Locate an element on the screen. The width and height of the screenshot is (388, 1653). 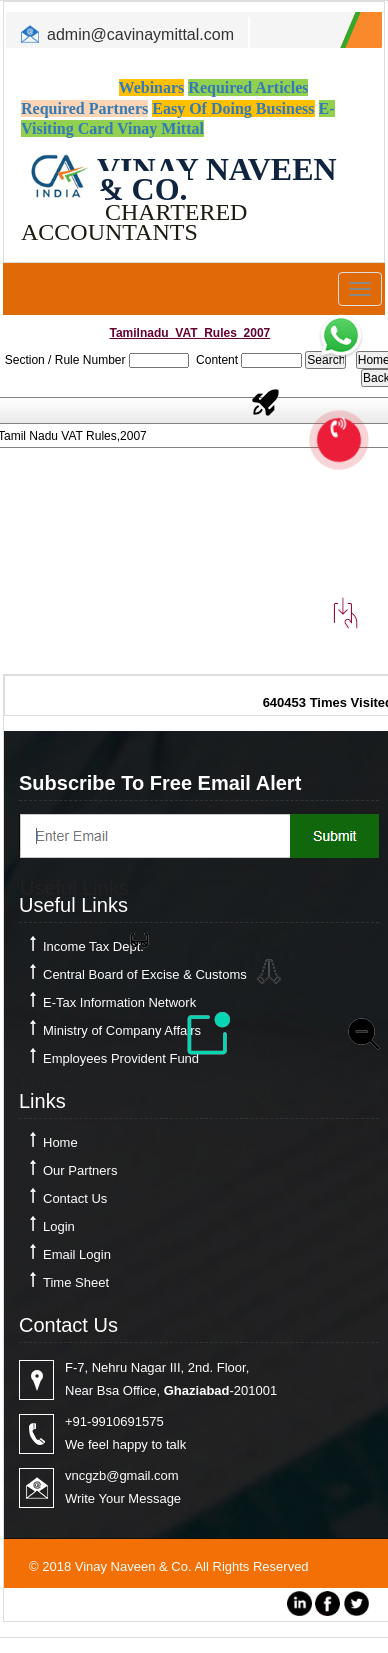
express gratitude or thanks is located at coordinates (269, 972).